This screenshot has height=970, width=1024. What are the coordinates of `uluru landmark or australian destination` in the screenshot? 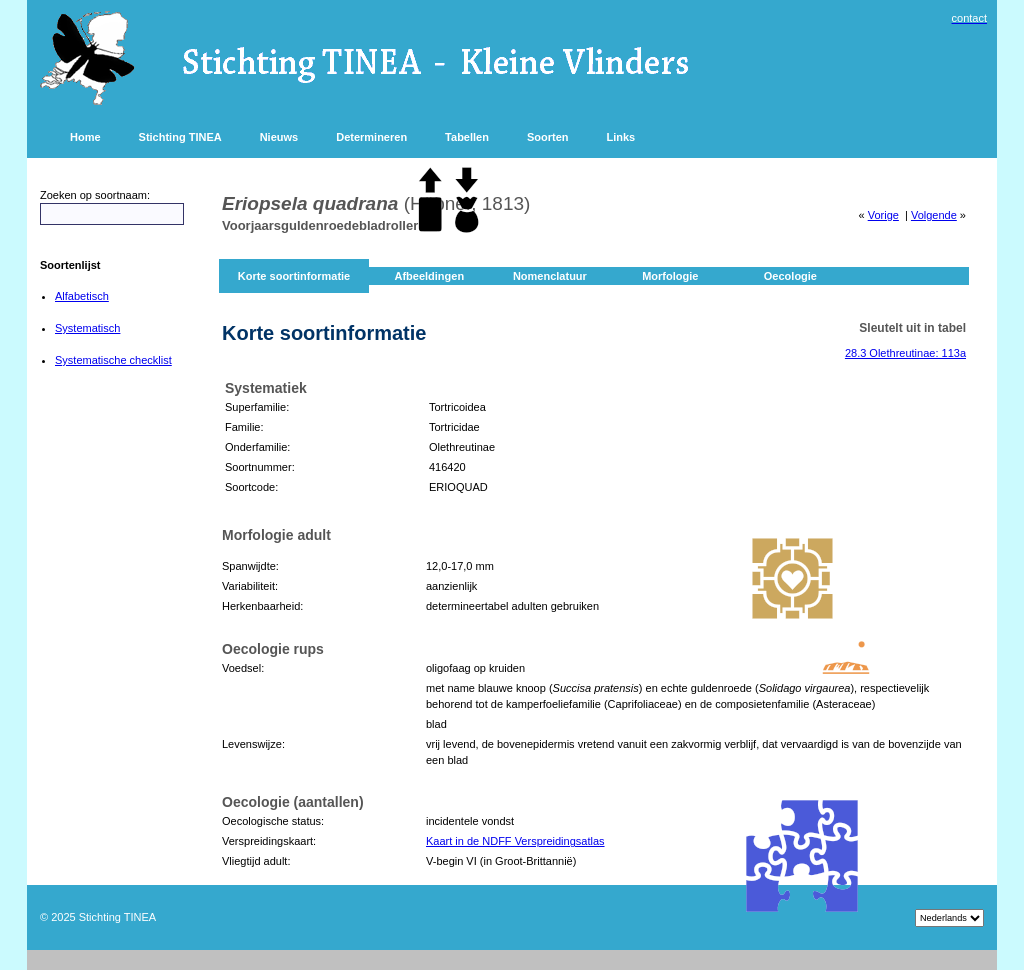 It's located at (846, 660).